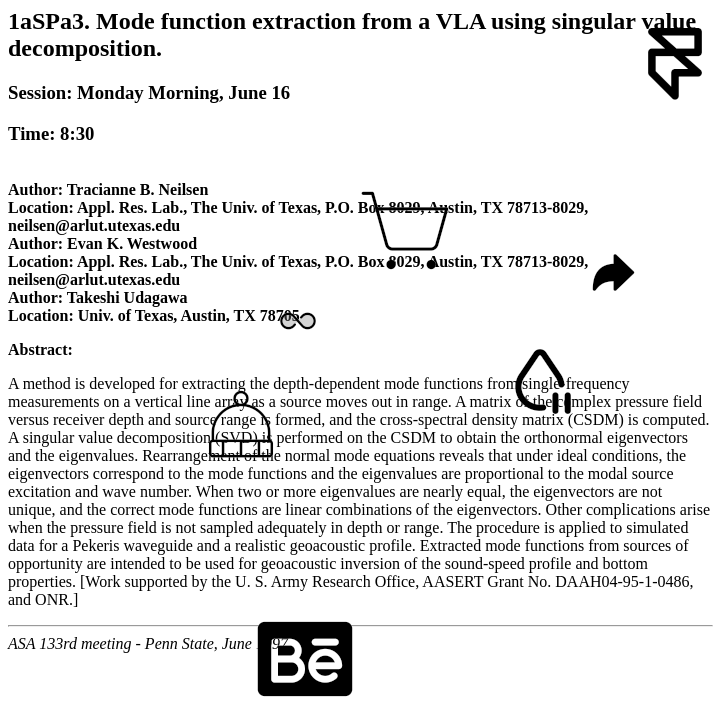 The width and height of the screenshot is (721, 720). What do you see at coordinates (613, 272) in the screenshot?
I see `share or forward content` at bounding box center [613, 272].